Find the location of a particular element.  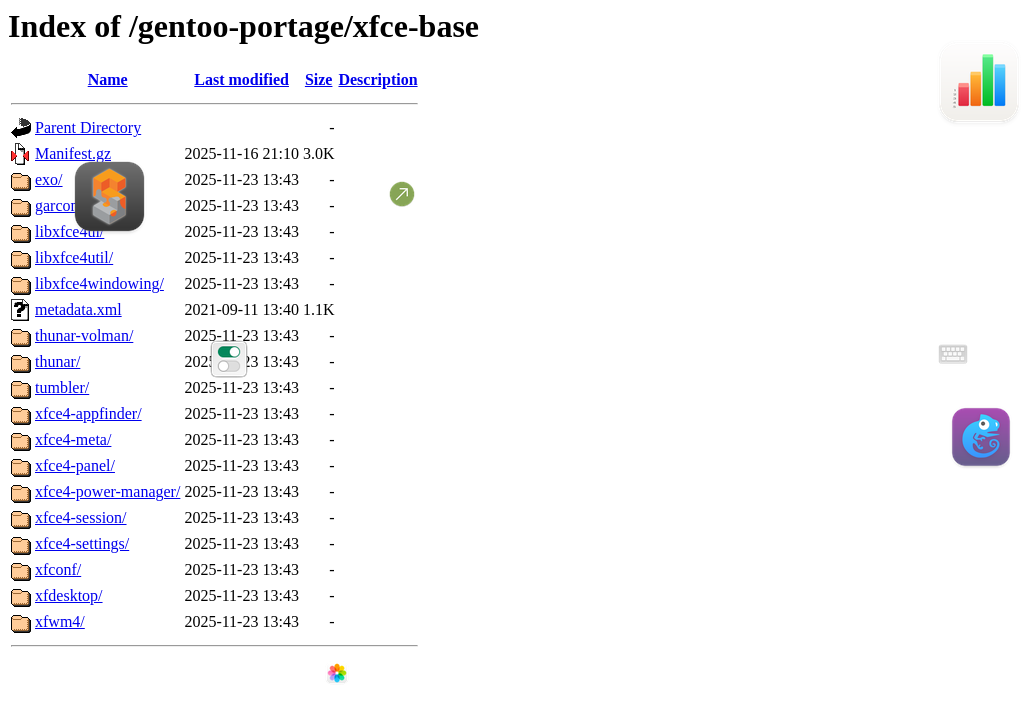

open splash app is located at coordinates (109, 196).